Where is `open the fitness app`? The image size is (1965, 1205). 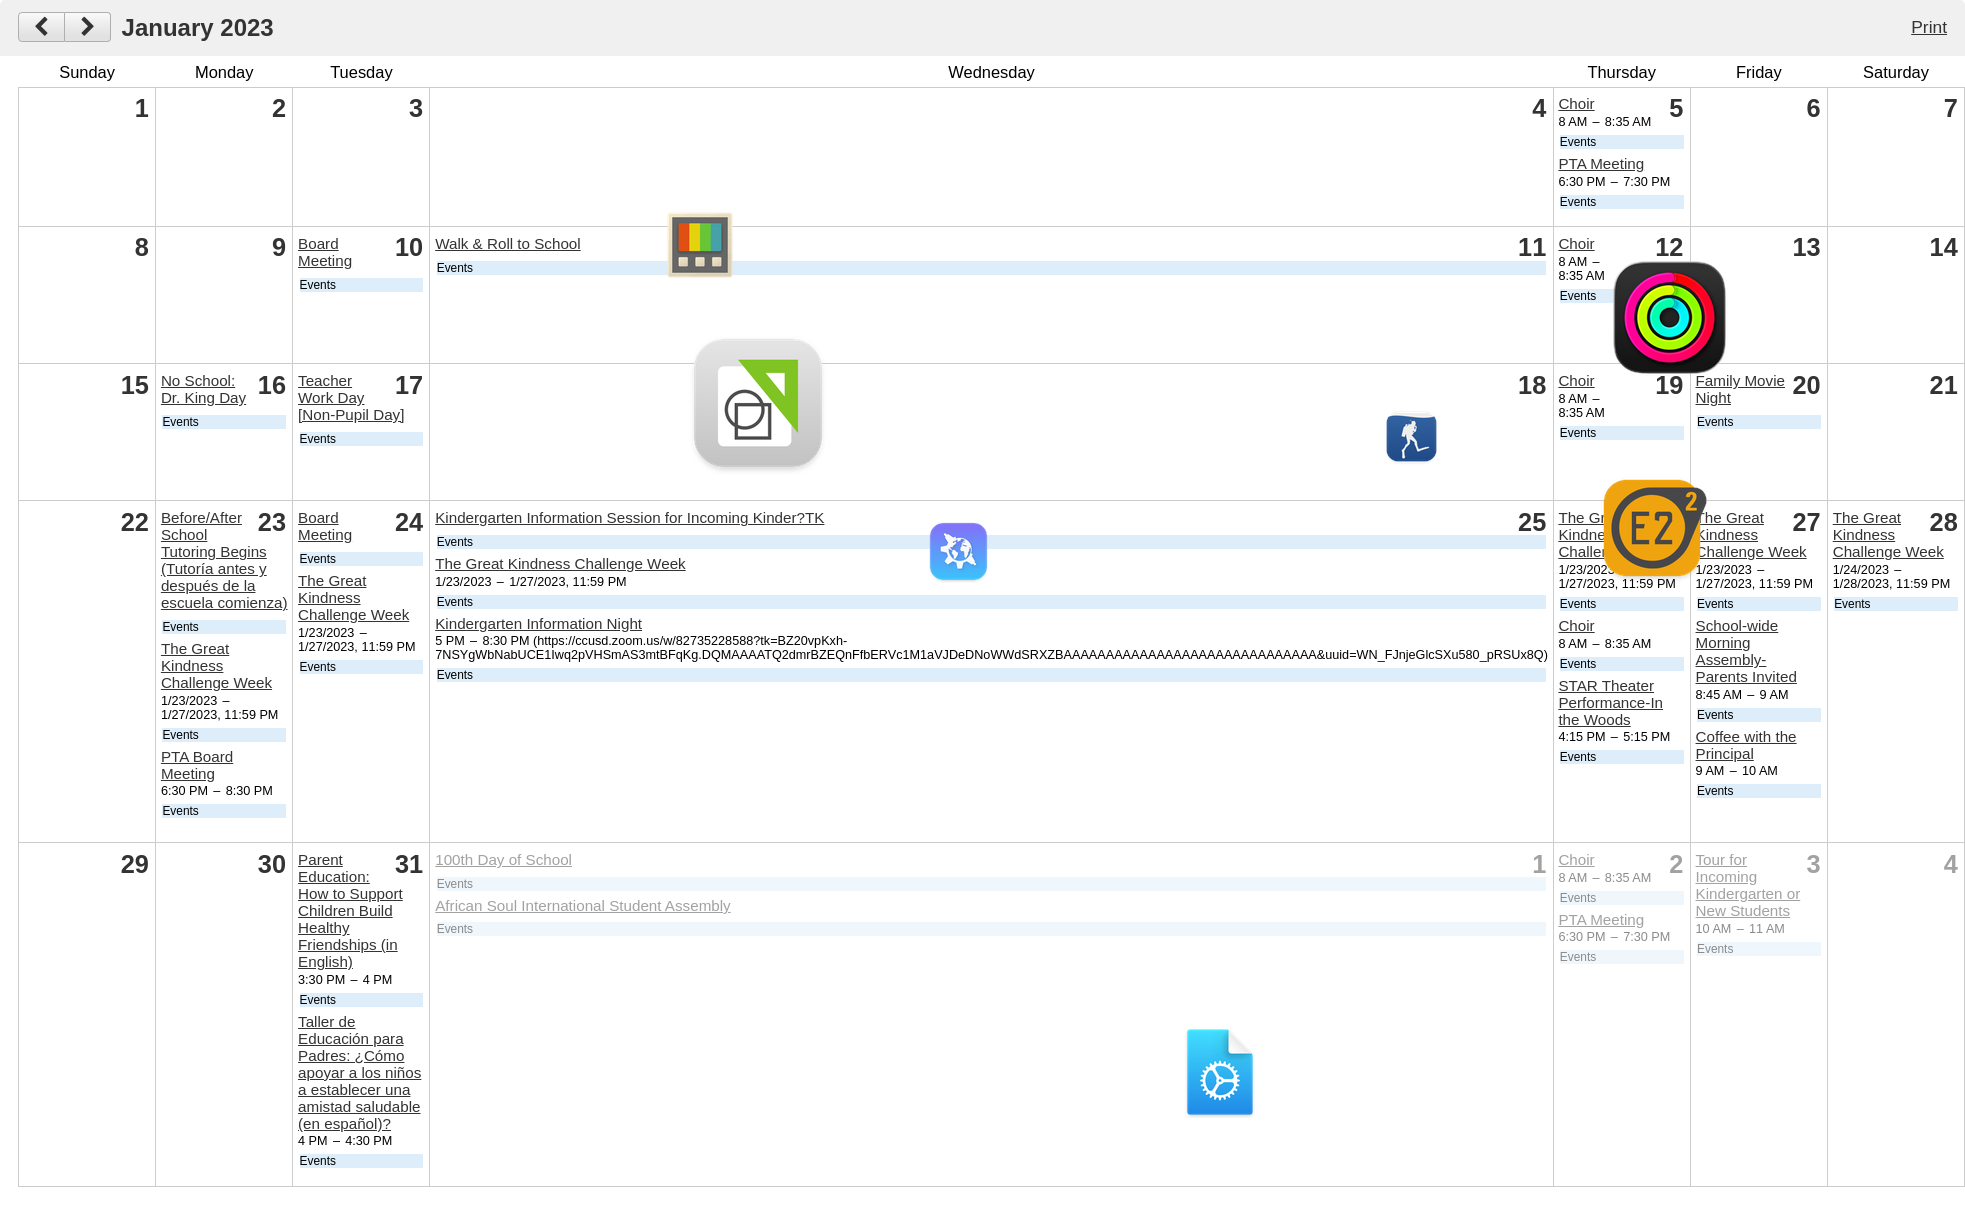 open the fitness app is located at coordinates (1669, 317).